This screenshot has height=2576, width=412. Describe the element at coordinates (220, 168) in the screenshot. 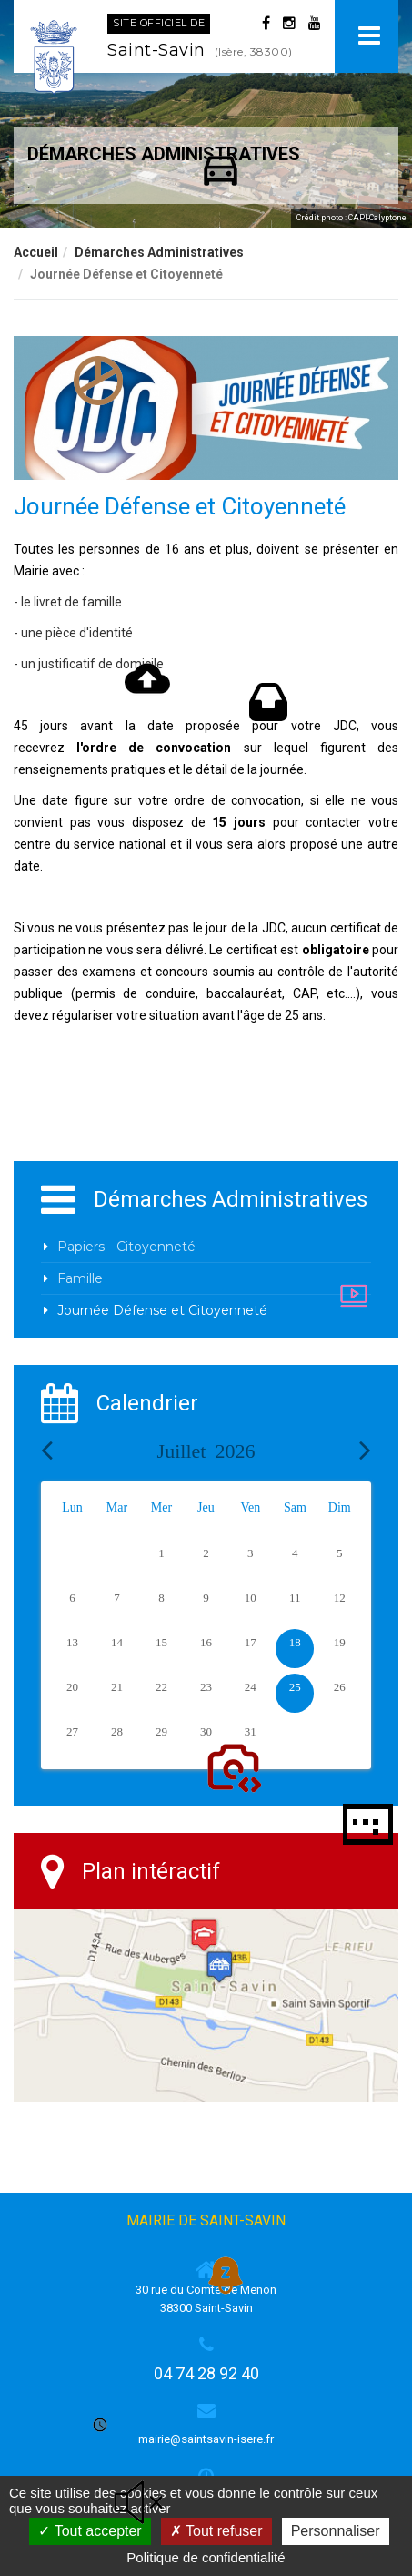

I see `get driving directions` at that location.